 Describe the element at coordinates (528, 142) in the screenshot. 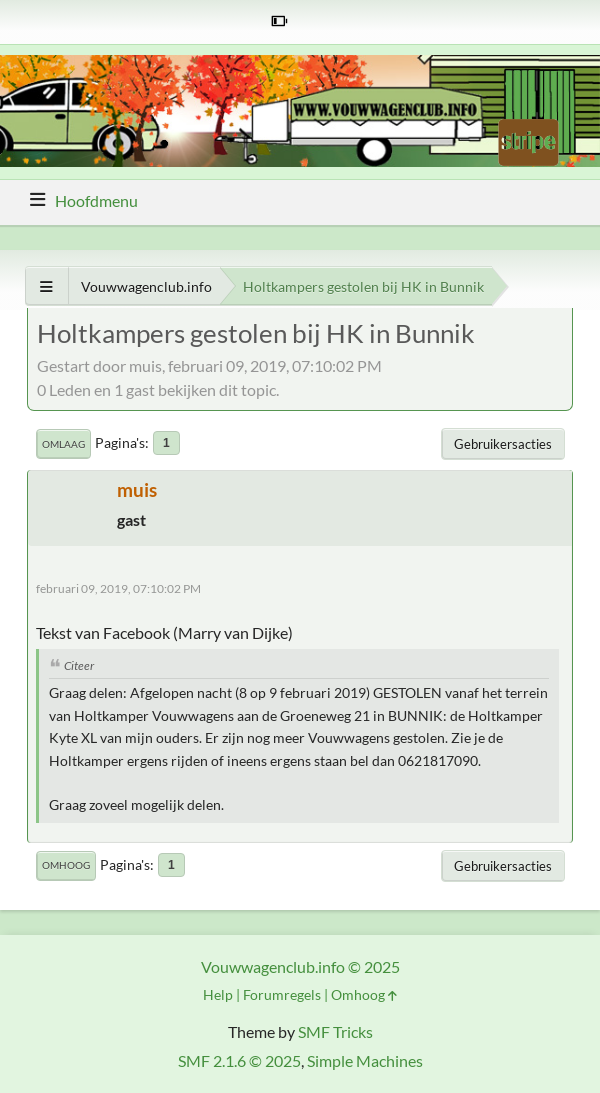

I see `pay with Stripe` at that location.